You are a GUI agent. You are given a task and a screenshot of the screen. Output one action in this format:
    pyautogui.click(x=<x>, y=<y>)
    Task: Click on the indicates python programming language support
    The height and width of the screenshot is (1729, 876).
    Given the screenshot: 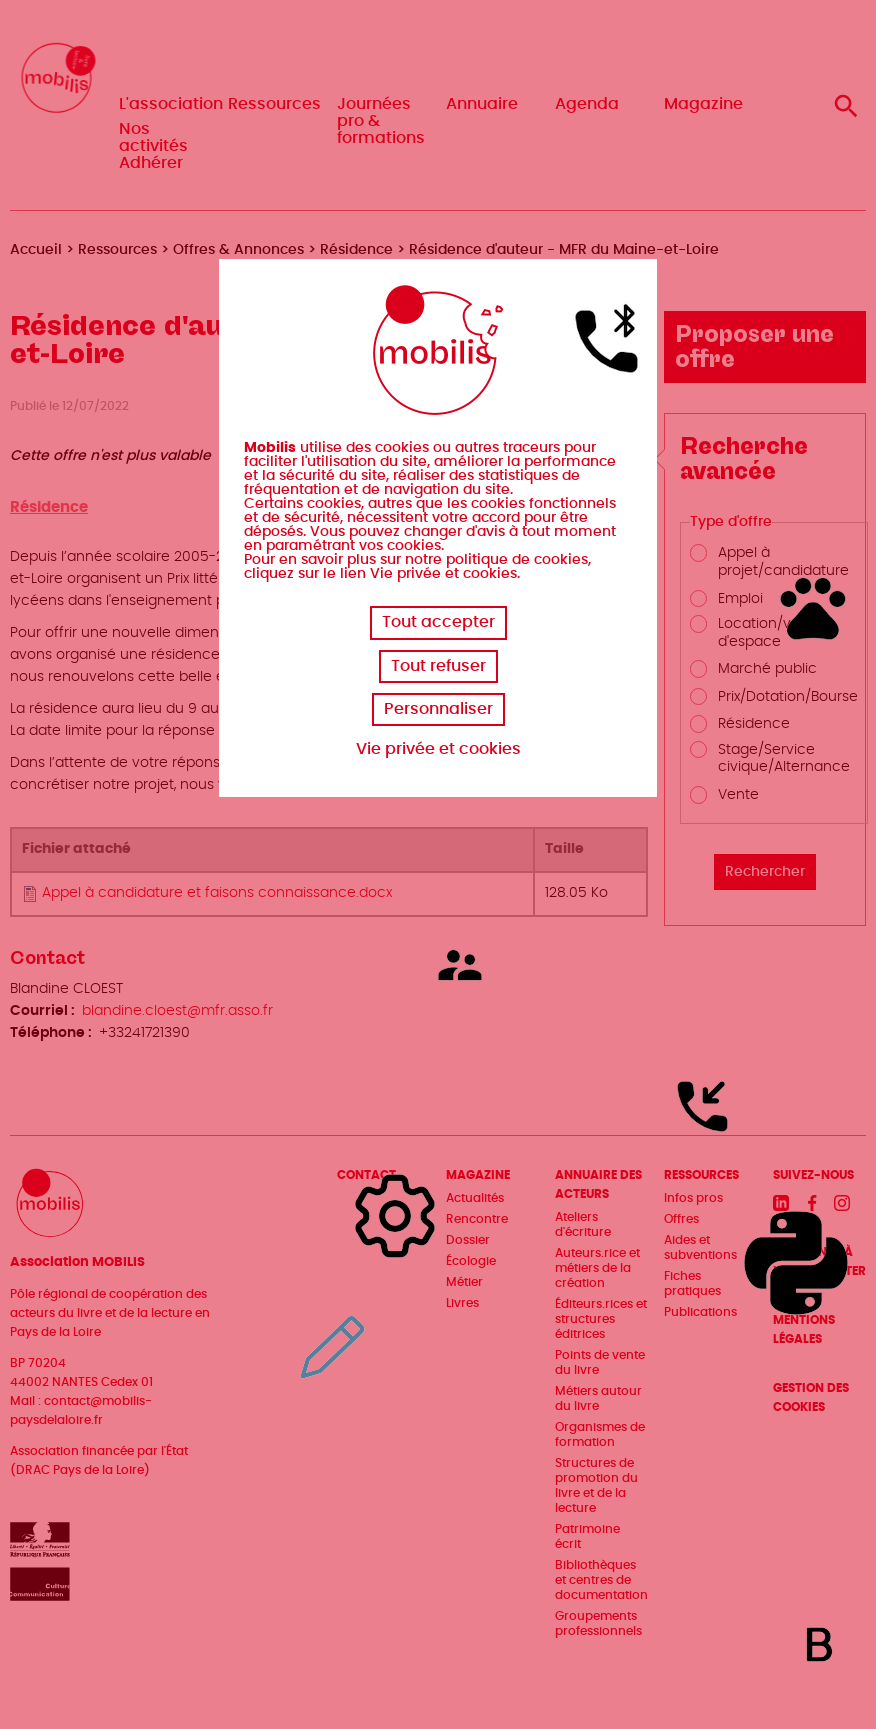 What is the action you would take?
    pyautogui.click(x=796, y=1263)
    